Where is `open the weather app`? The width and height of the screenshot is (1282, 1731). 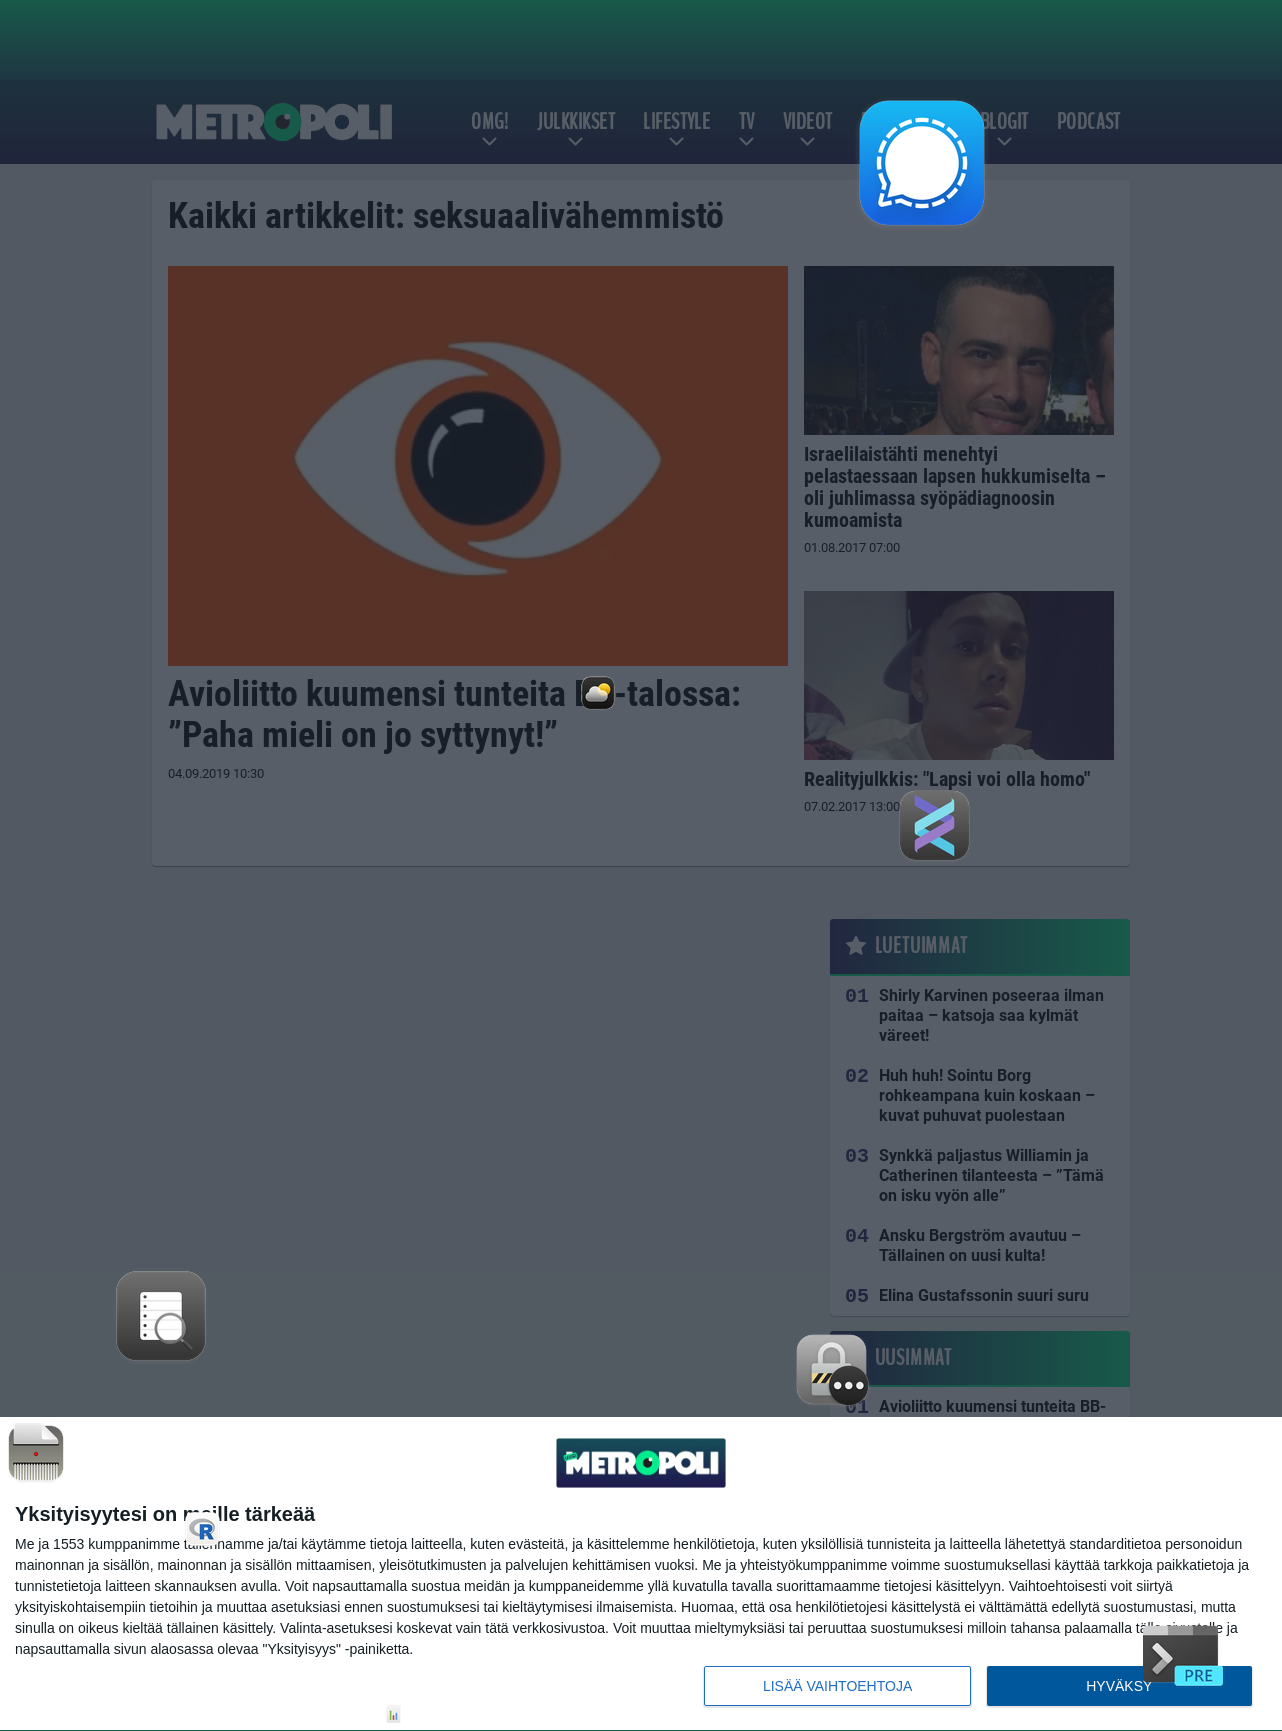
open the weather app is located at coordinates (598, 693).